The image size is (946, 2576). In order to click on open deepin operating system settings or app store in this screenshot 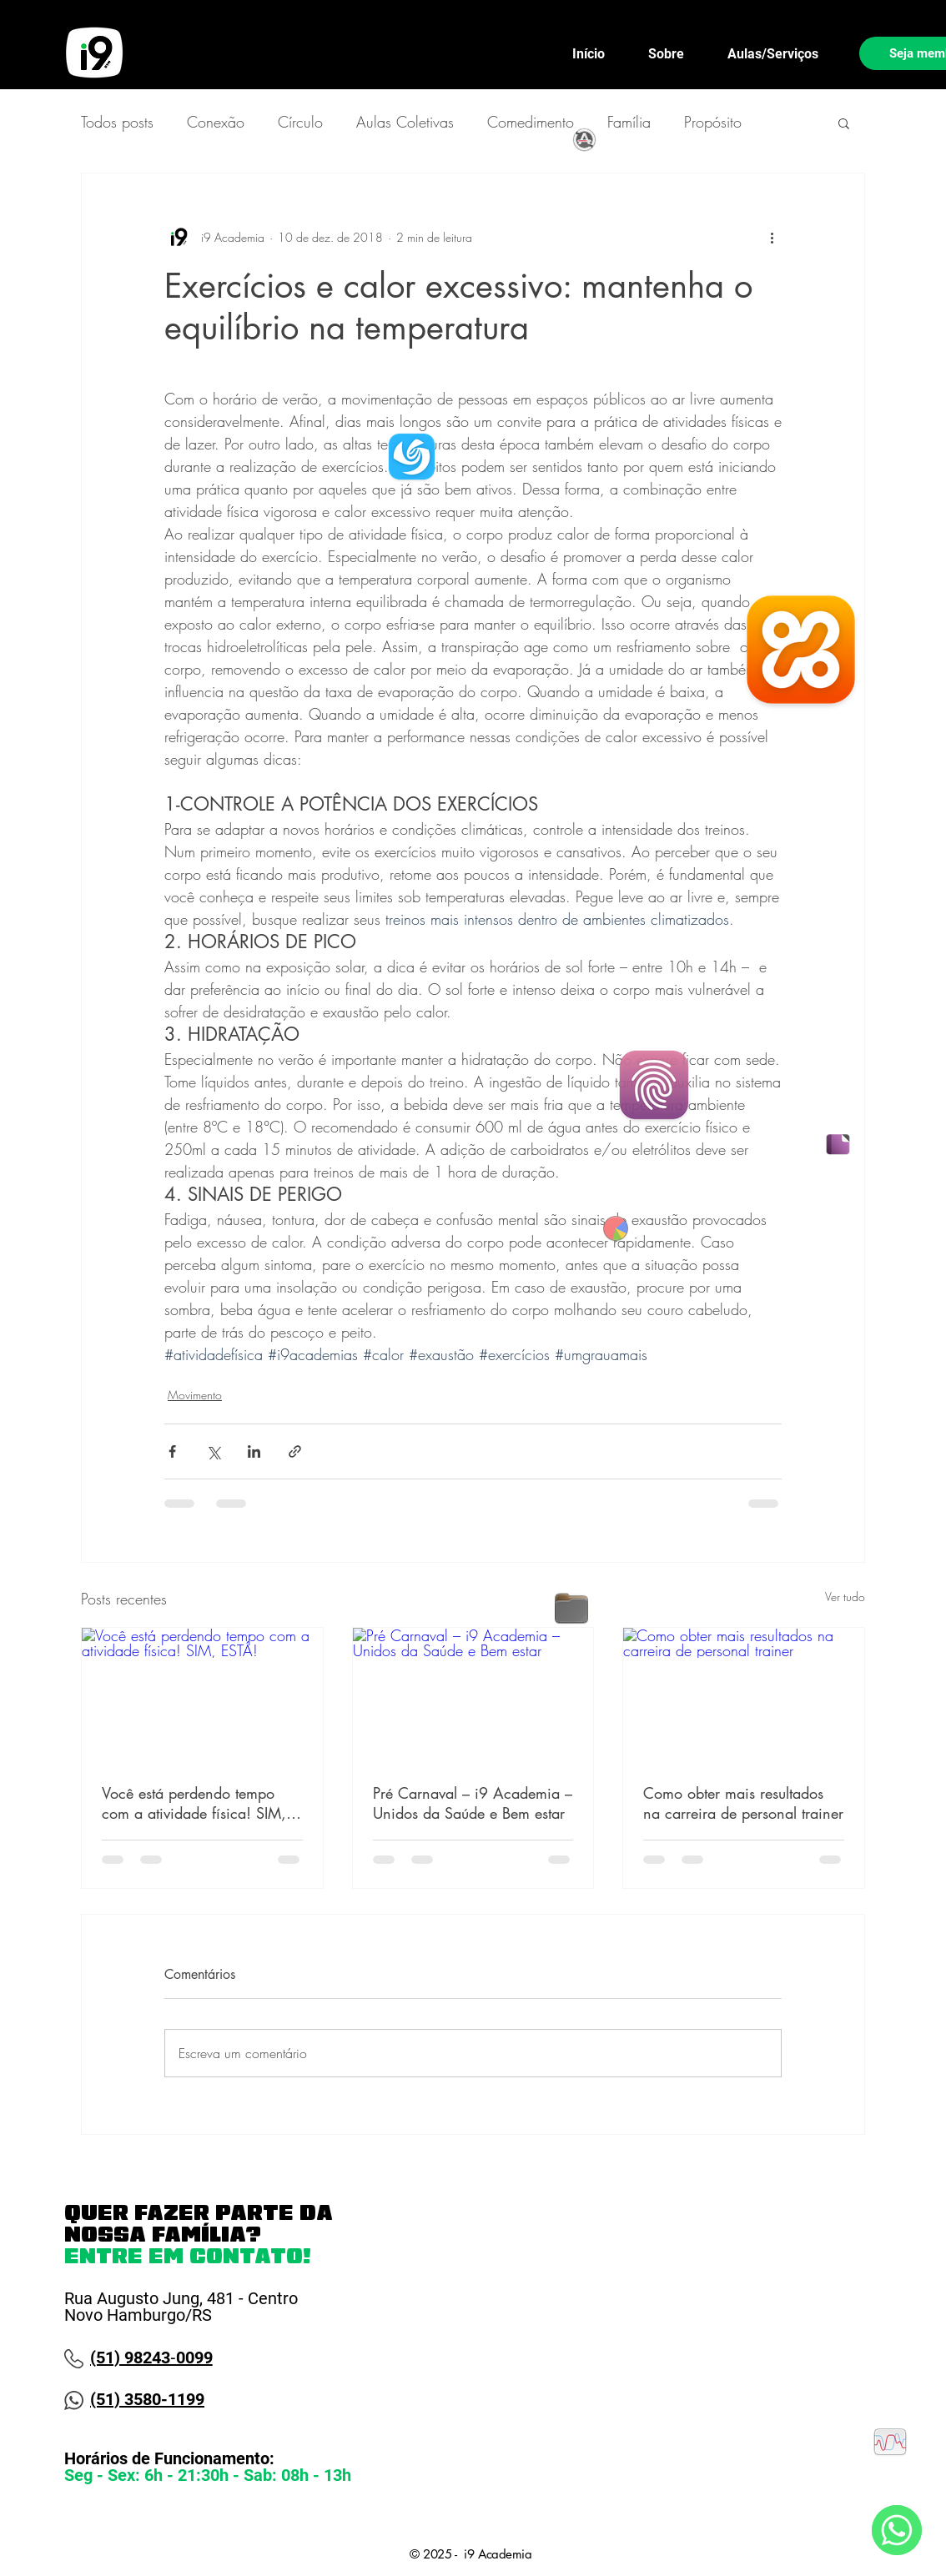, I will do `click(411, 456)`.